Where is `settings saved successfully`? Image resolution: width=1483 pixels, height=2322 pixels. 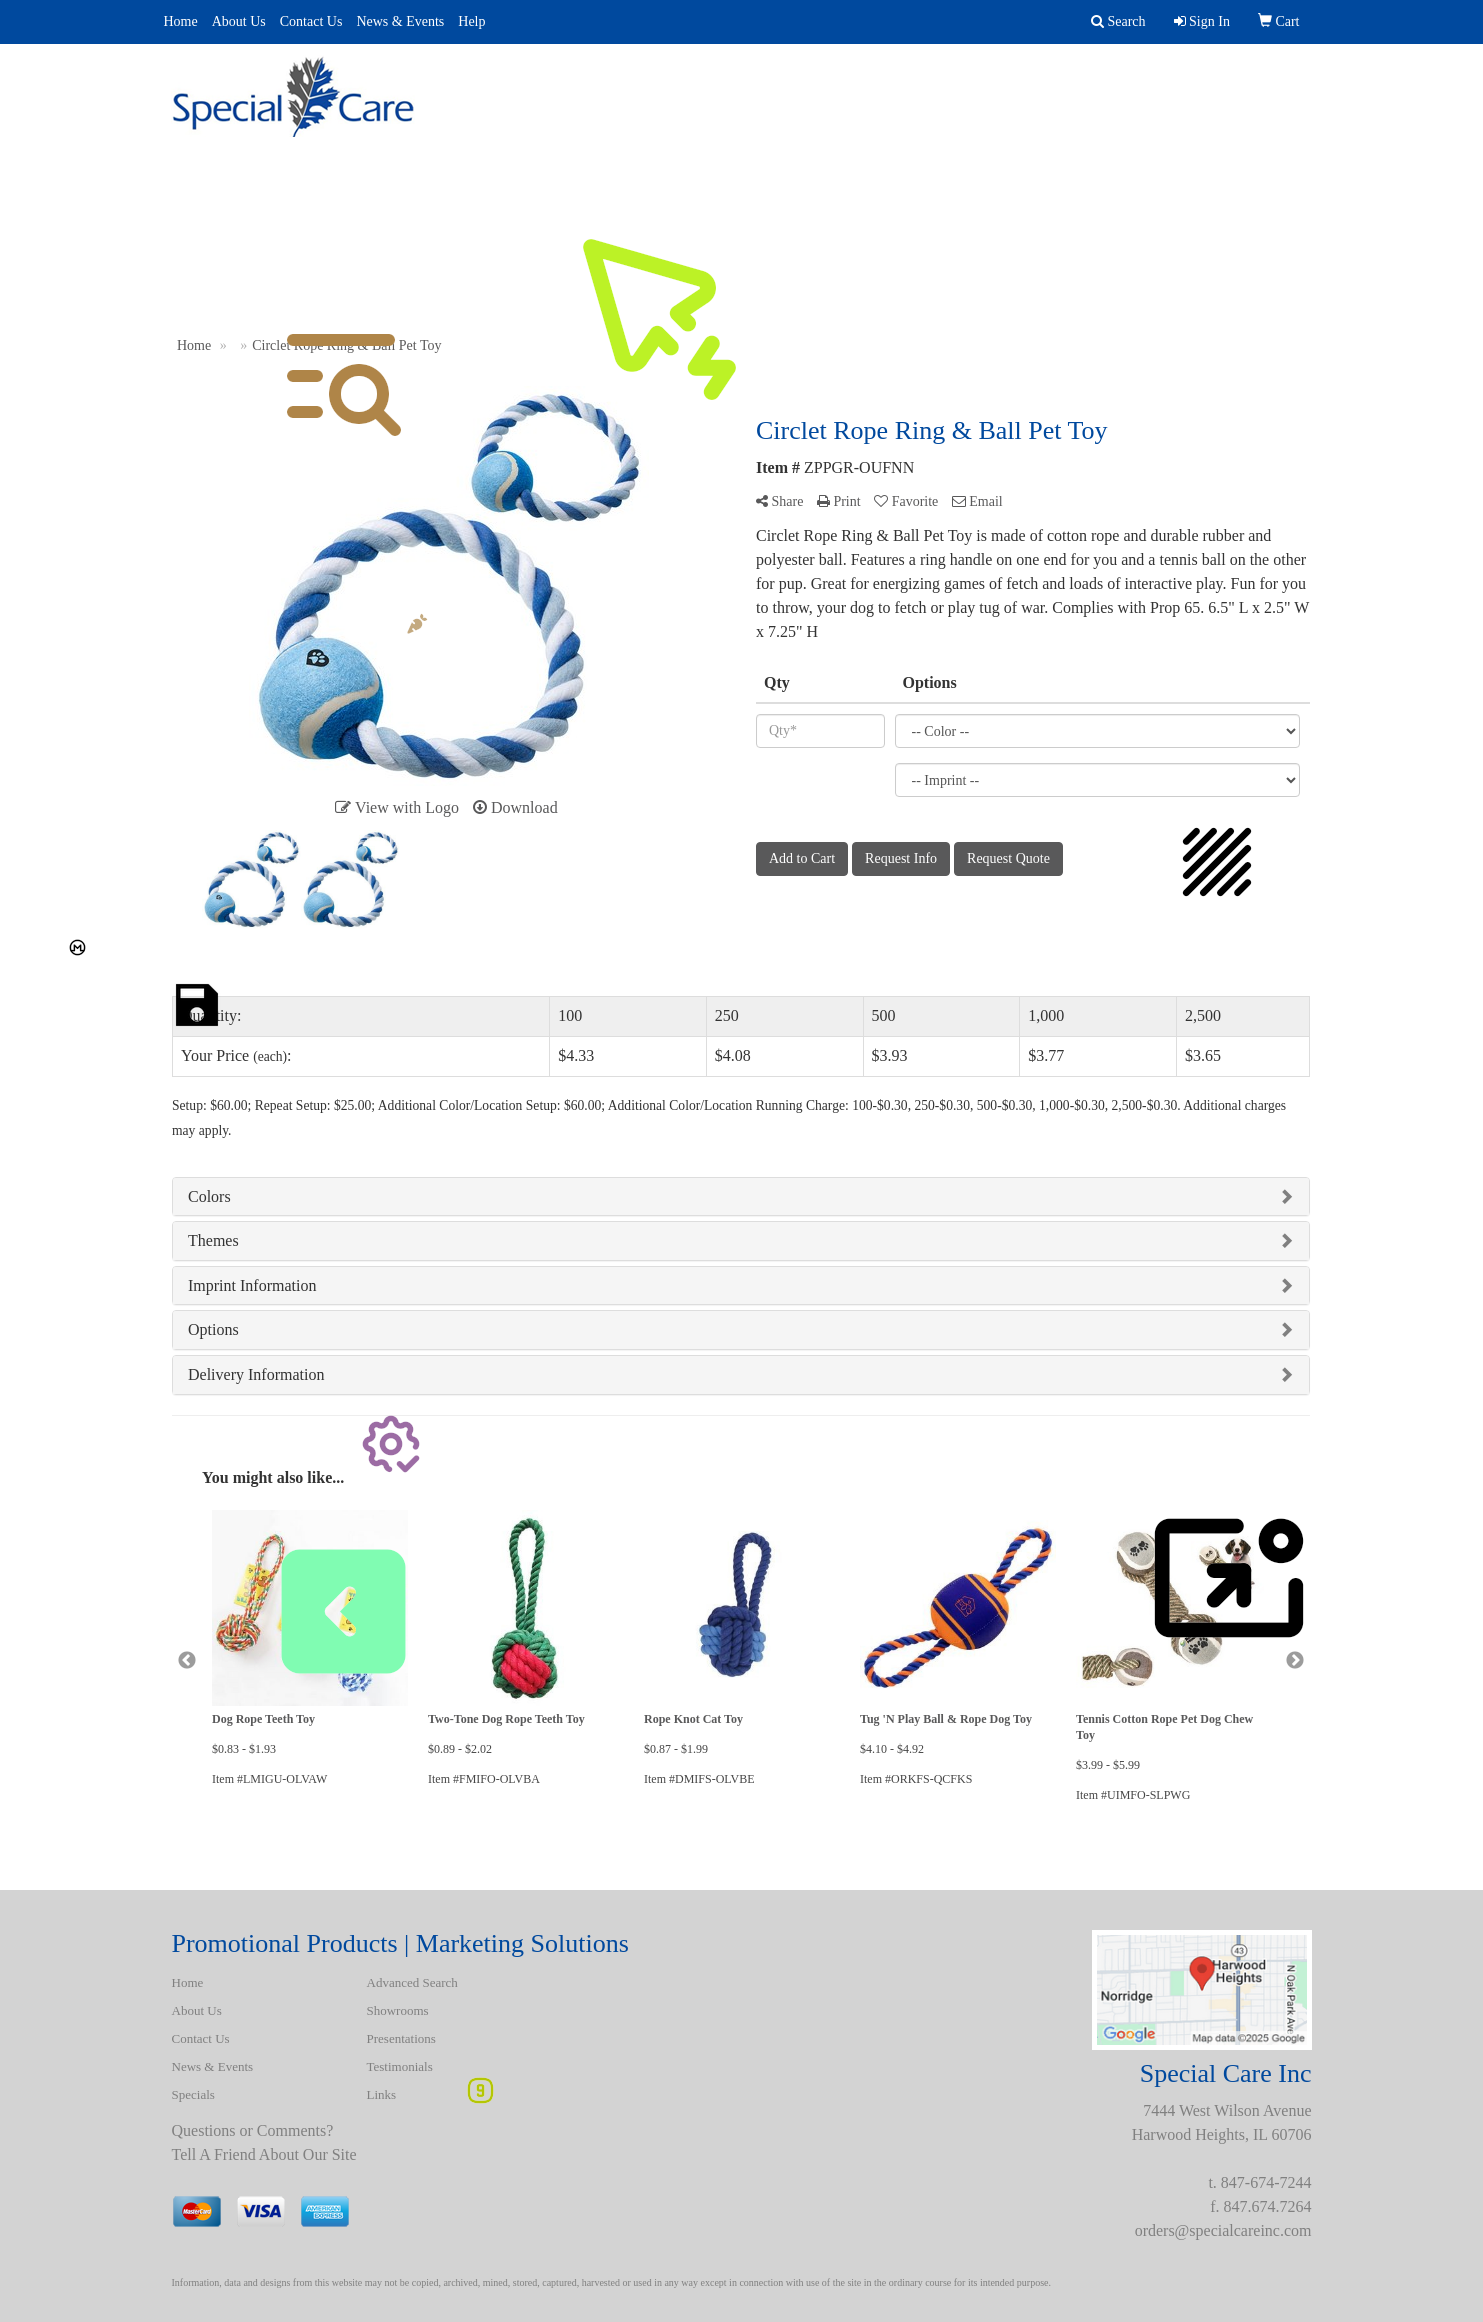
settings saved successfully is located at coordinates (391, 1444).